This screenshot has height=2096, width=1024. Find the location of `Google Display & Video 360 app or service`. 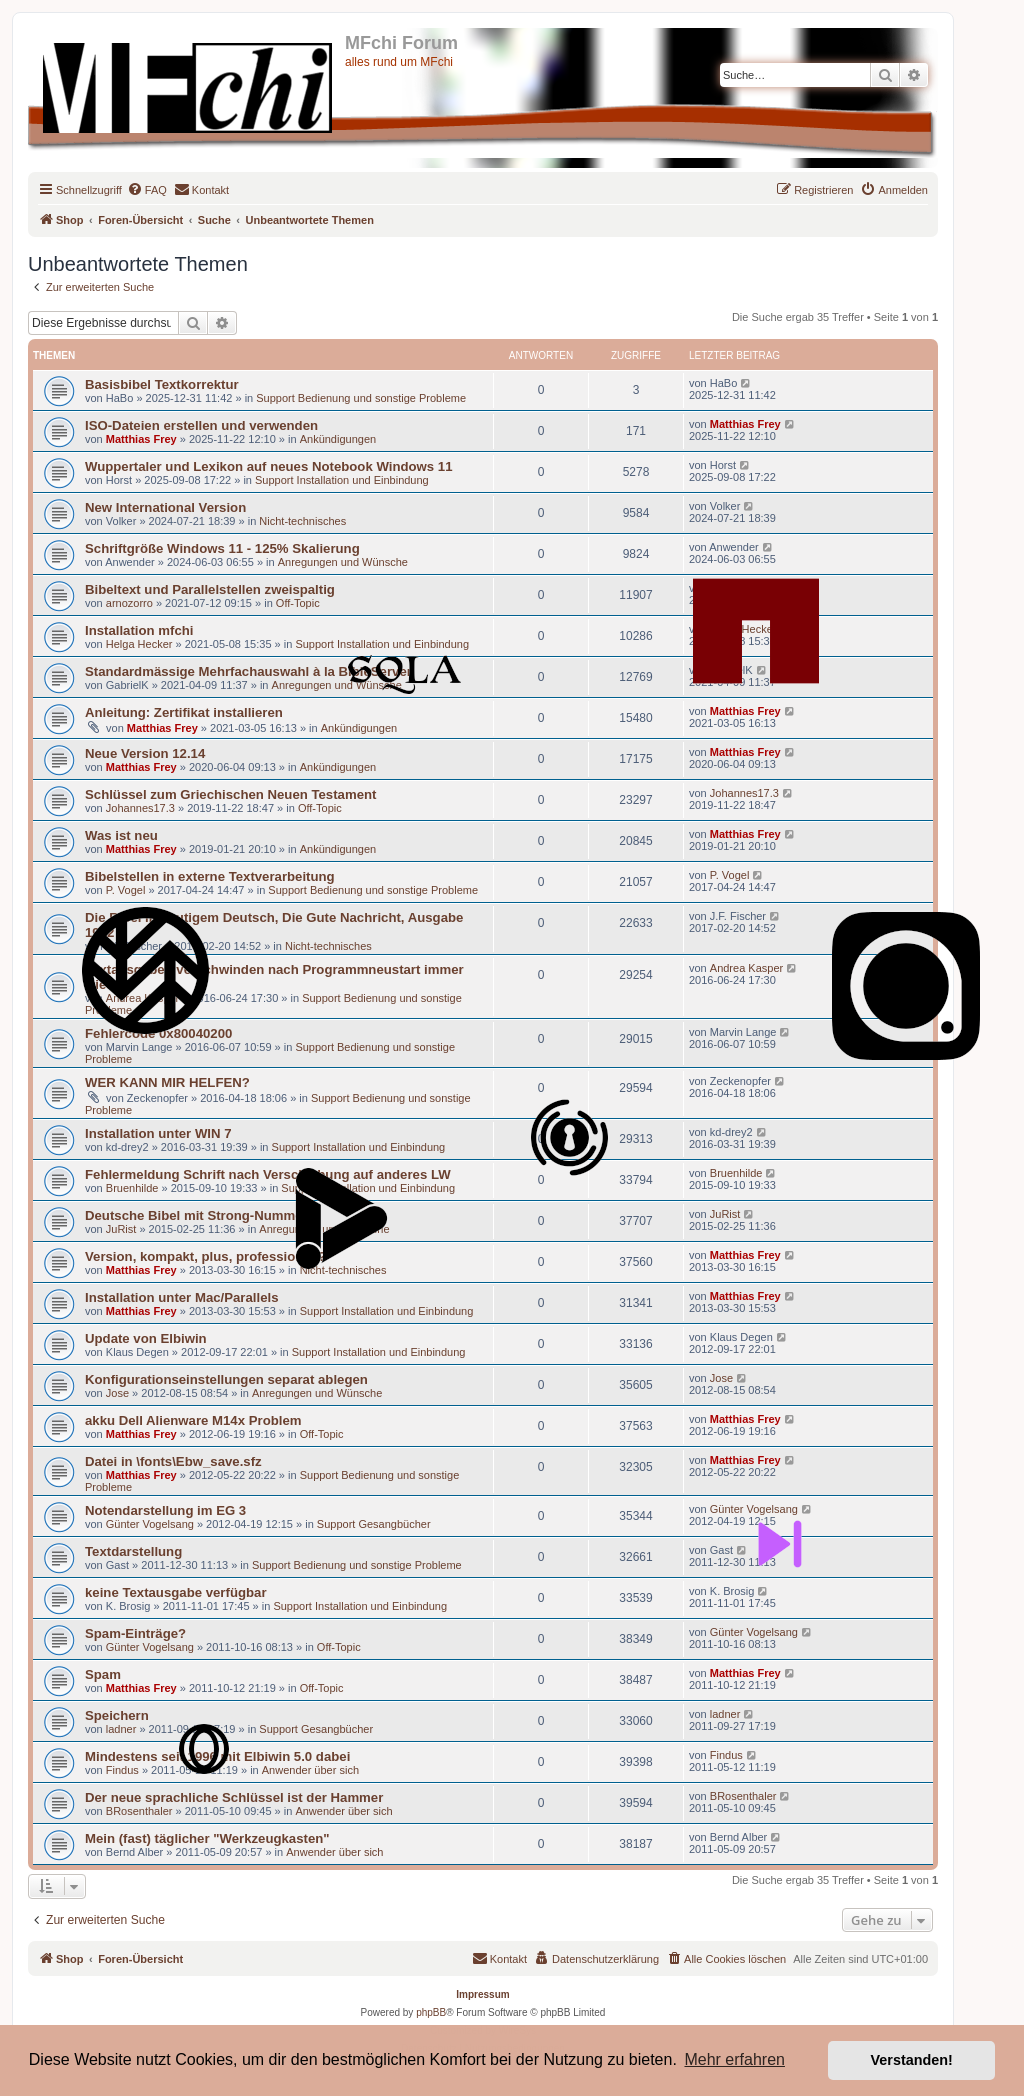

Google Display & Video 360 app or service is located at coordinates (341, 1218).